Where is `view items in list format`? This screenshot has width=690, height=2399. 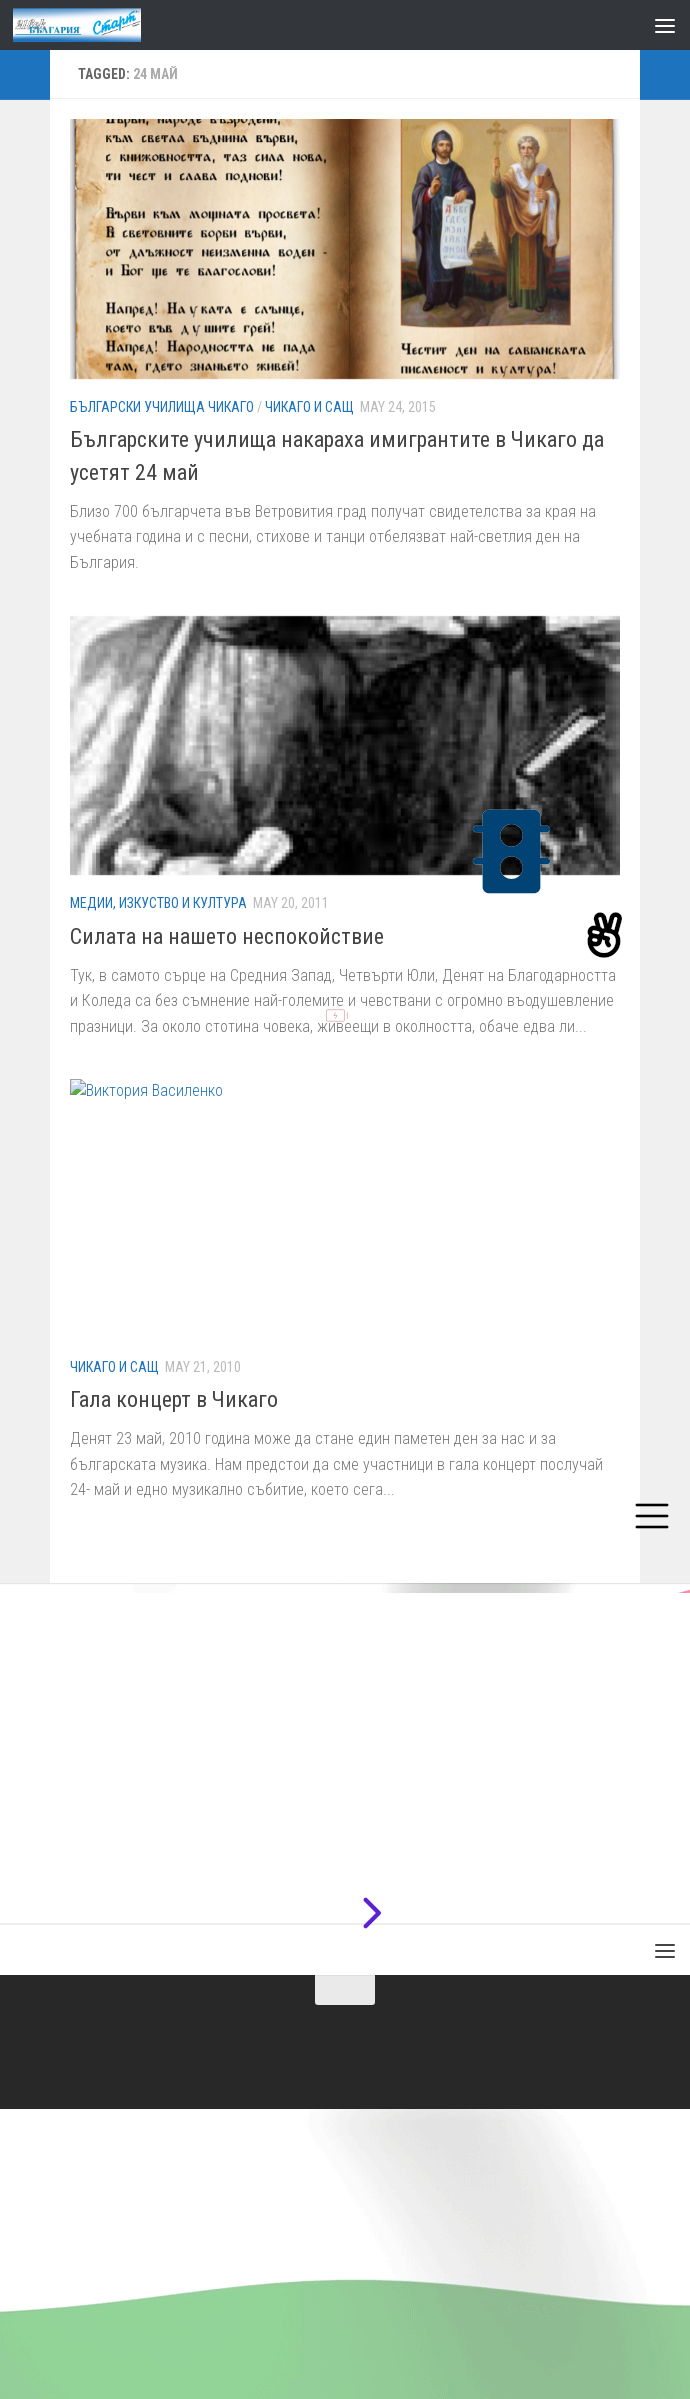 view items in list format is located at coordinates (652, 1516).